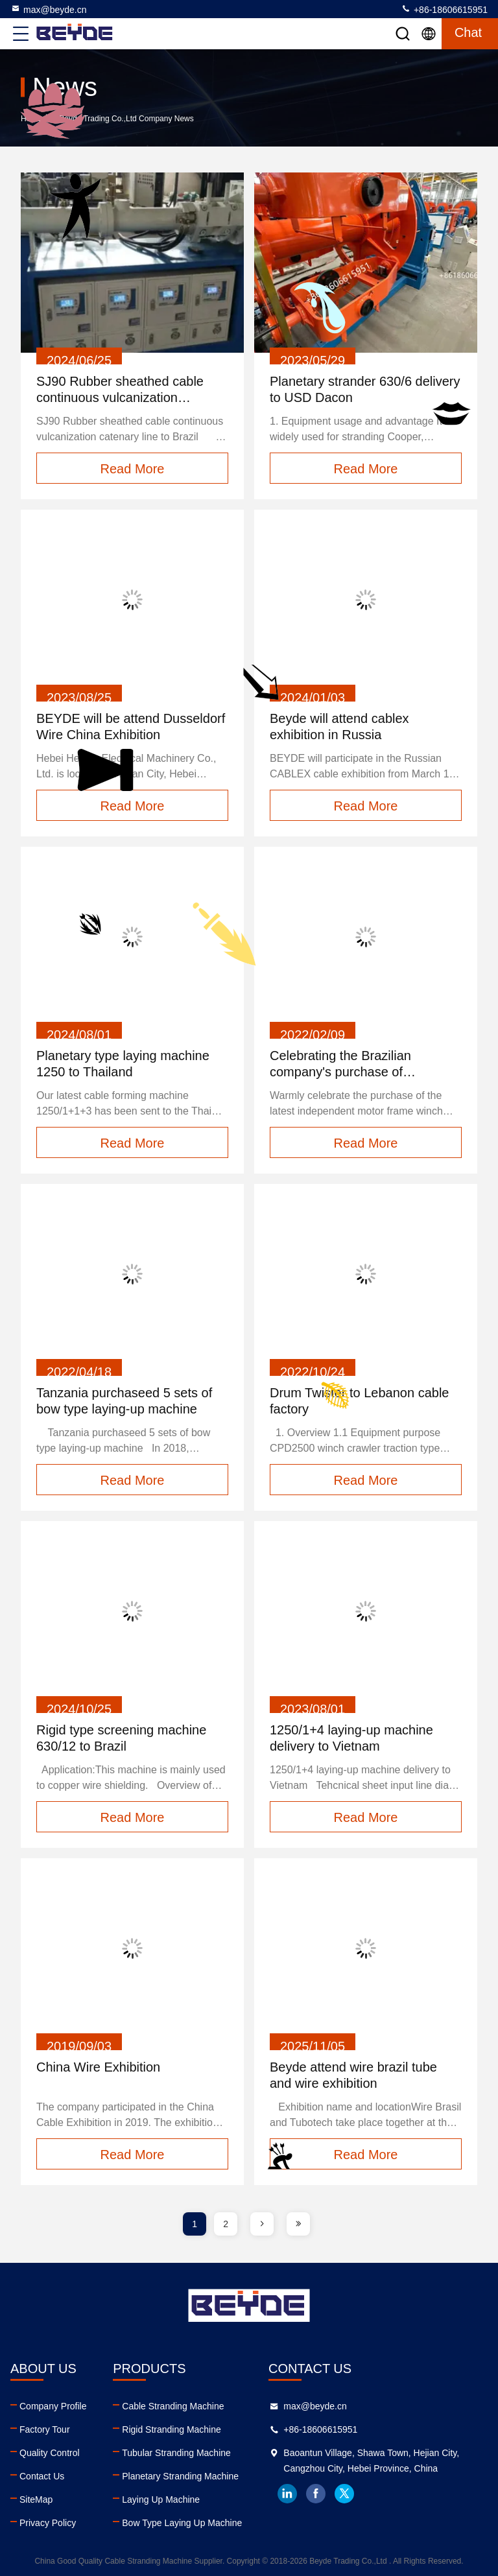 The image size is (498, 2576). Describe the element at coordinates (105, 770) in the screenshot. I see `skip to next track or media` at that location.